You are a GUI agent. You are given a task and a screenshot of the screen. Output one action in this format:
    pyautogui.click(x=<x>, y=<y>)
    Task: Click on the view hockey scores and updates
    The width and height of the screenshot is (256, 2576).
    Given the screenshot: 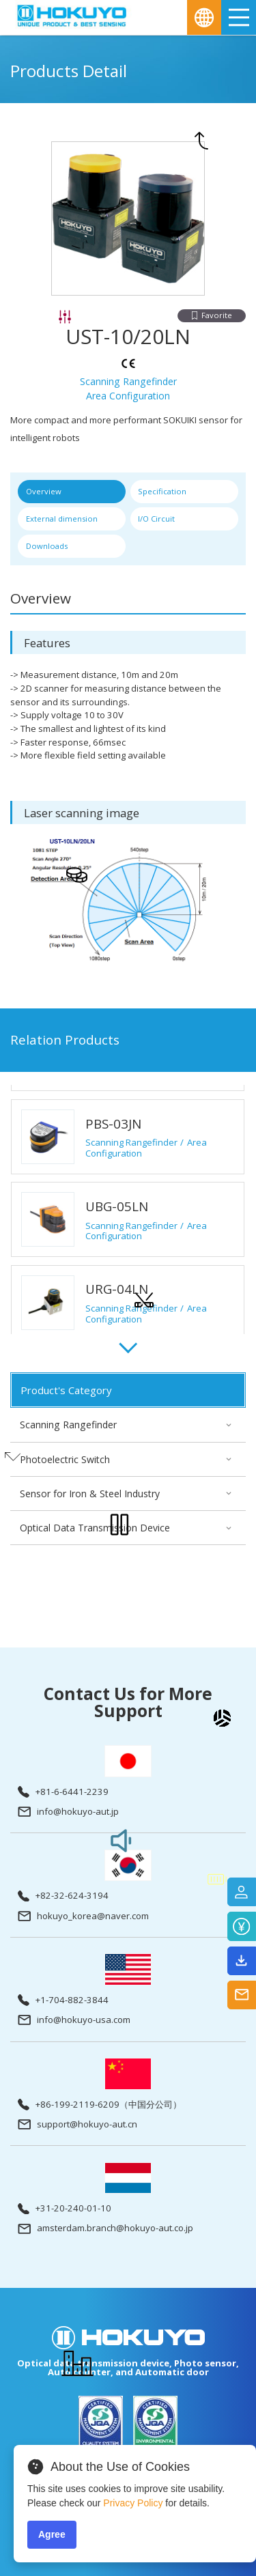 What is the action you would take?
    pyautogui.click(x=144, y=1300)
    